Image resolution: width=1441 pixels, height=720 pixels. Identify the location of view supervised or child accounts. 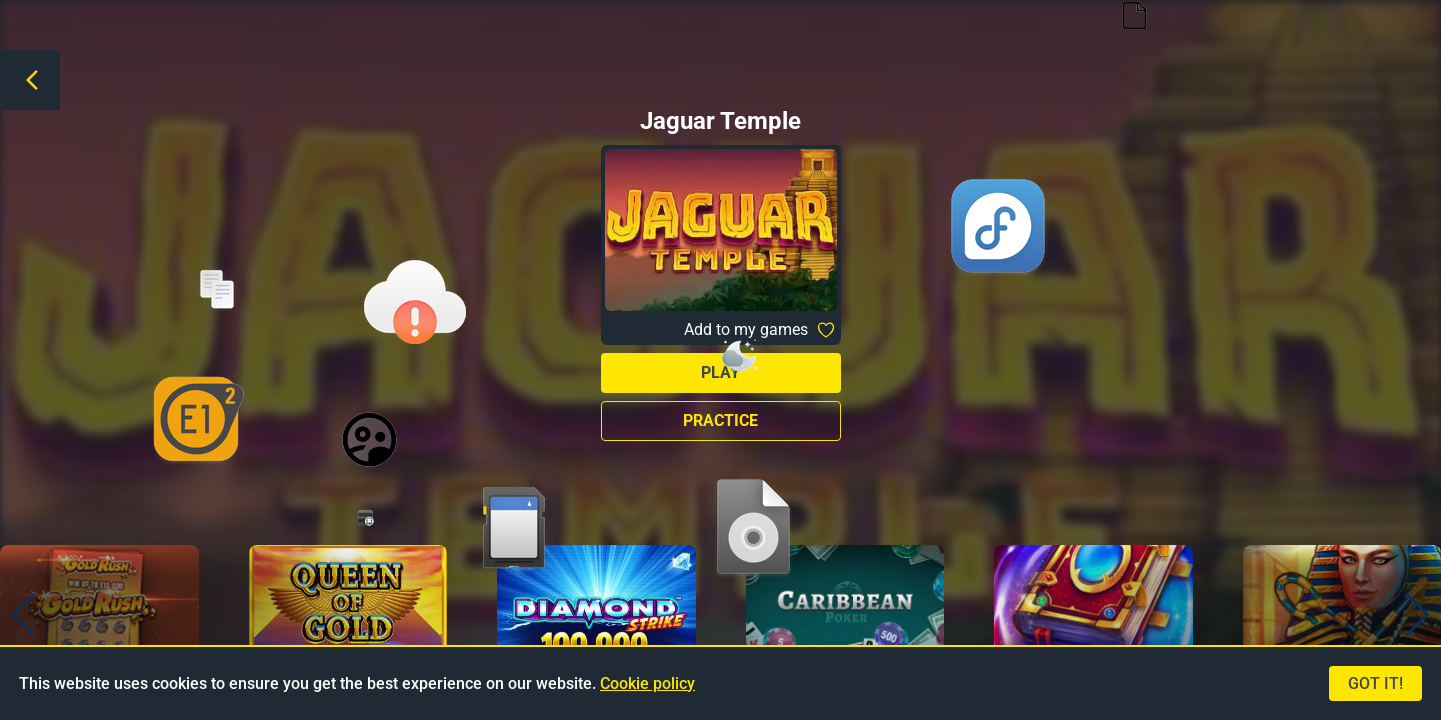
(369, 439).